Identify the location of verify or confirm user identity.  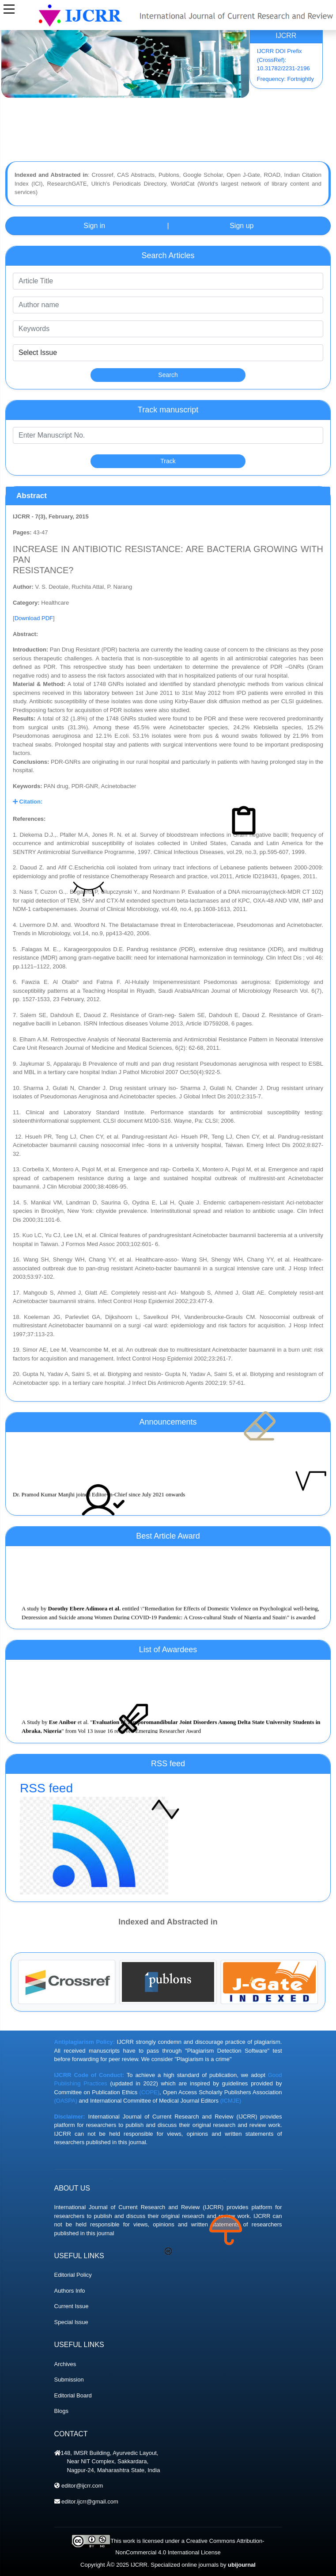
(102, 1501).